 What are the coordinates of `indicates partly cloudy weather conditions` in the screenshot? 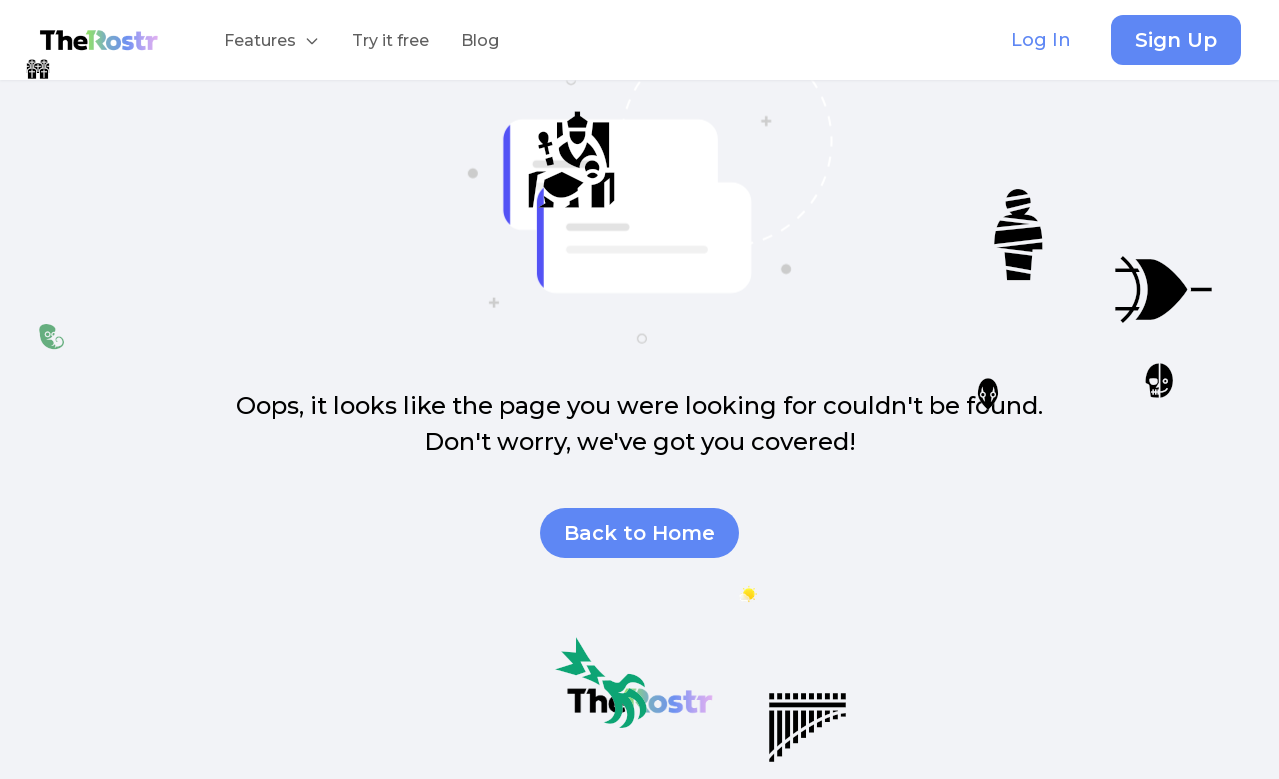 It's located at (748, 594).